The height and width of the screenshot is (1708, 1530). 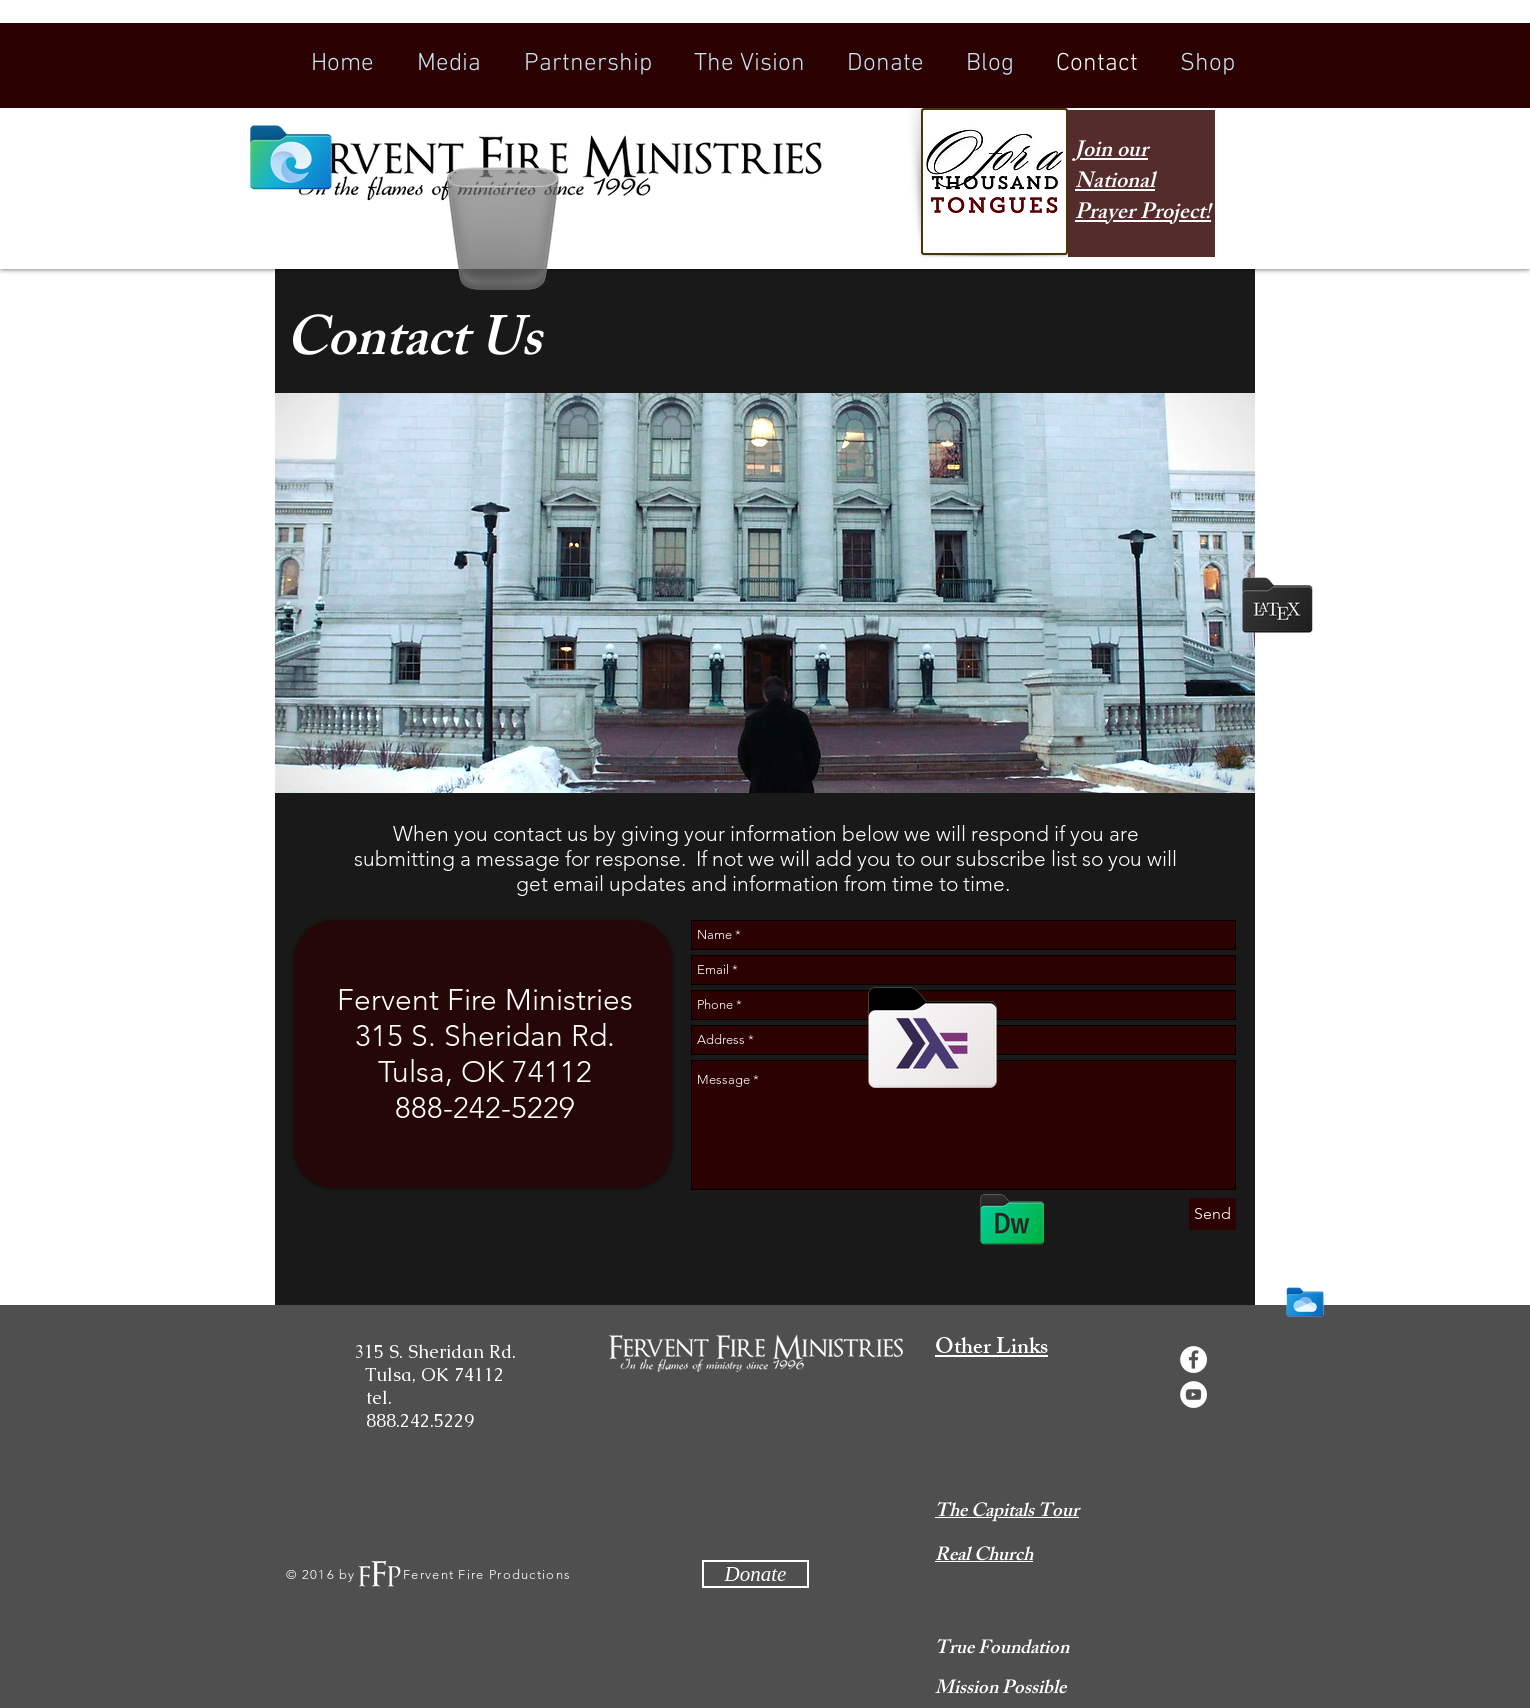 I want to click on open folder containing LaTeX documents, so click(x=1277, y=607).